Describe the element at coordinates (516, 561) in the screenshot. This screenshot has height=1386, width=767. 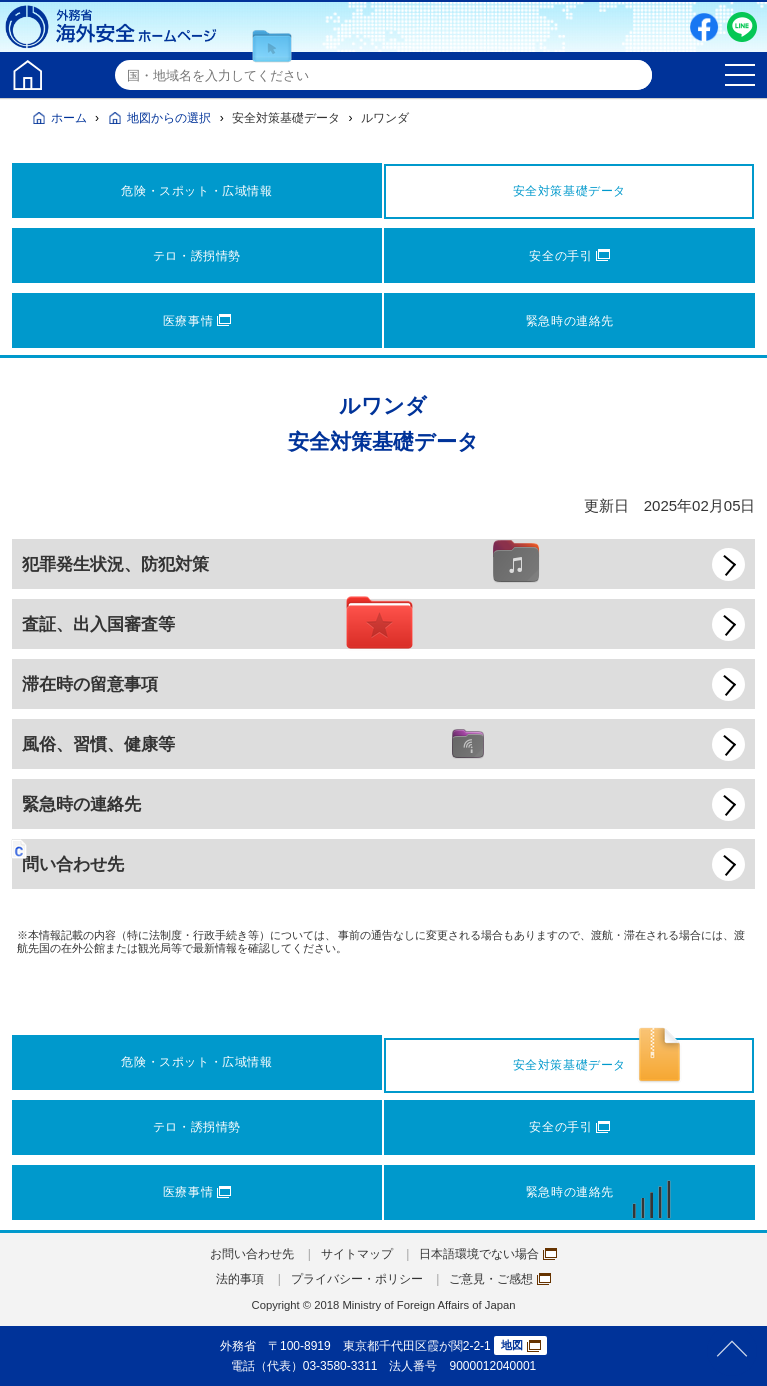
I see `open your music folder` at that location.